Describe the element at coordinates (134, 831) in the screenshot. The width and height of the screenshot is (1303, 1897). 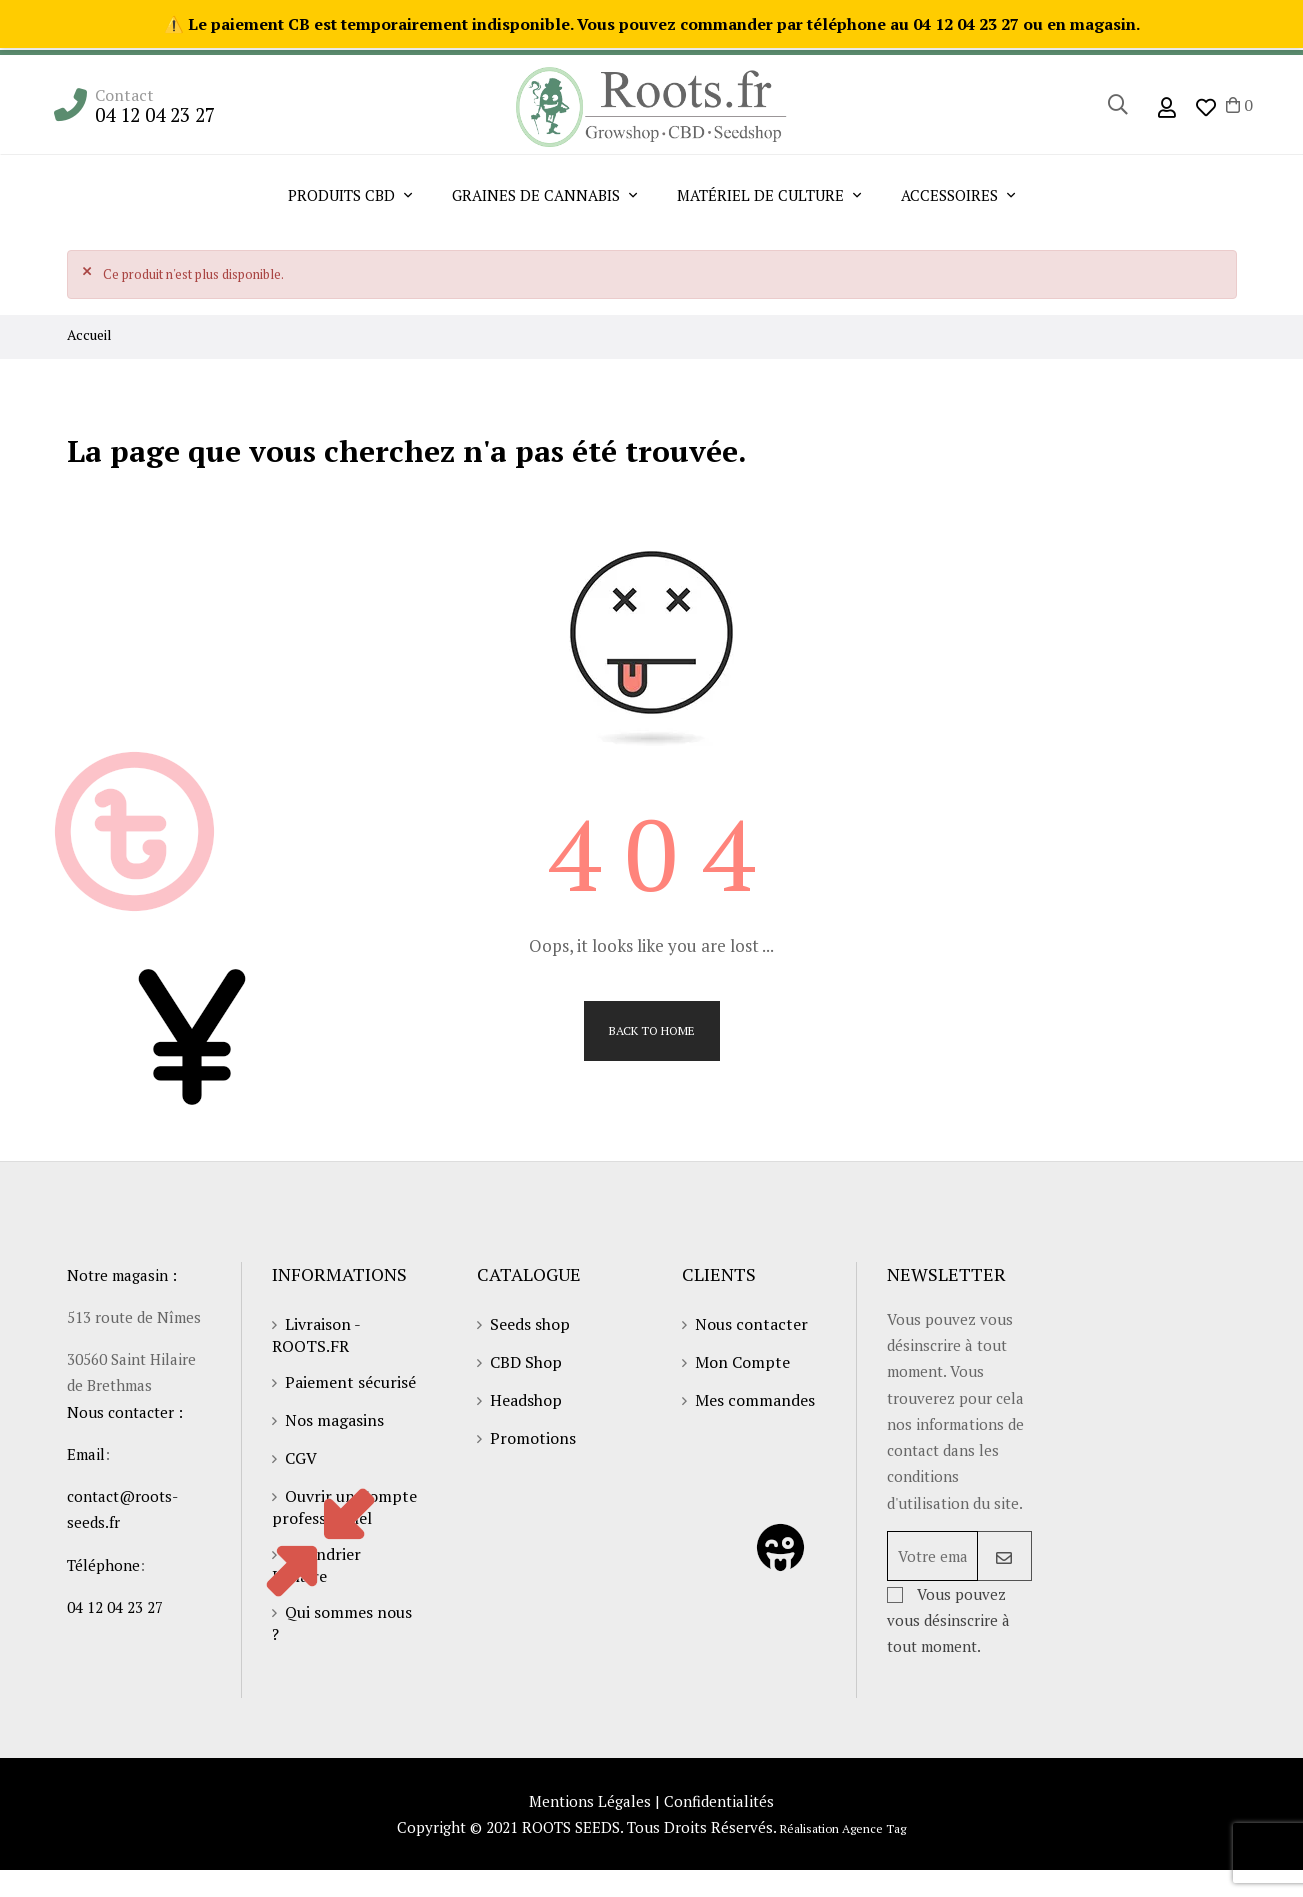
I see `bangladeshi taka currency` at that location.